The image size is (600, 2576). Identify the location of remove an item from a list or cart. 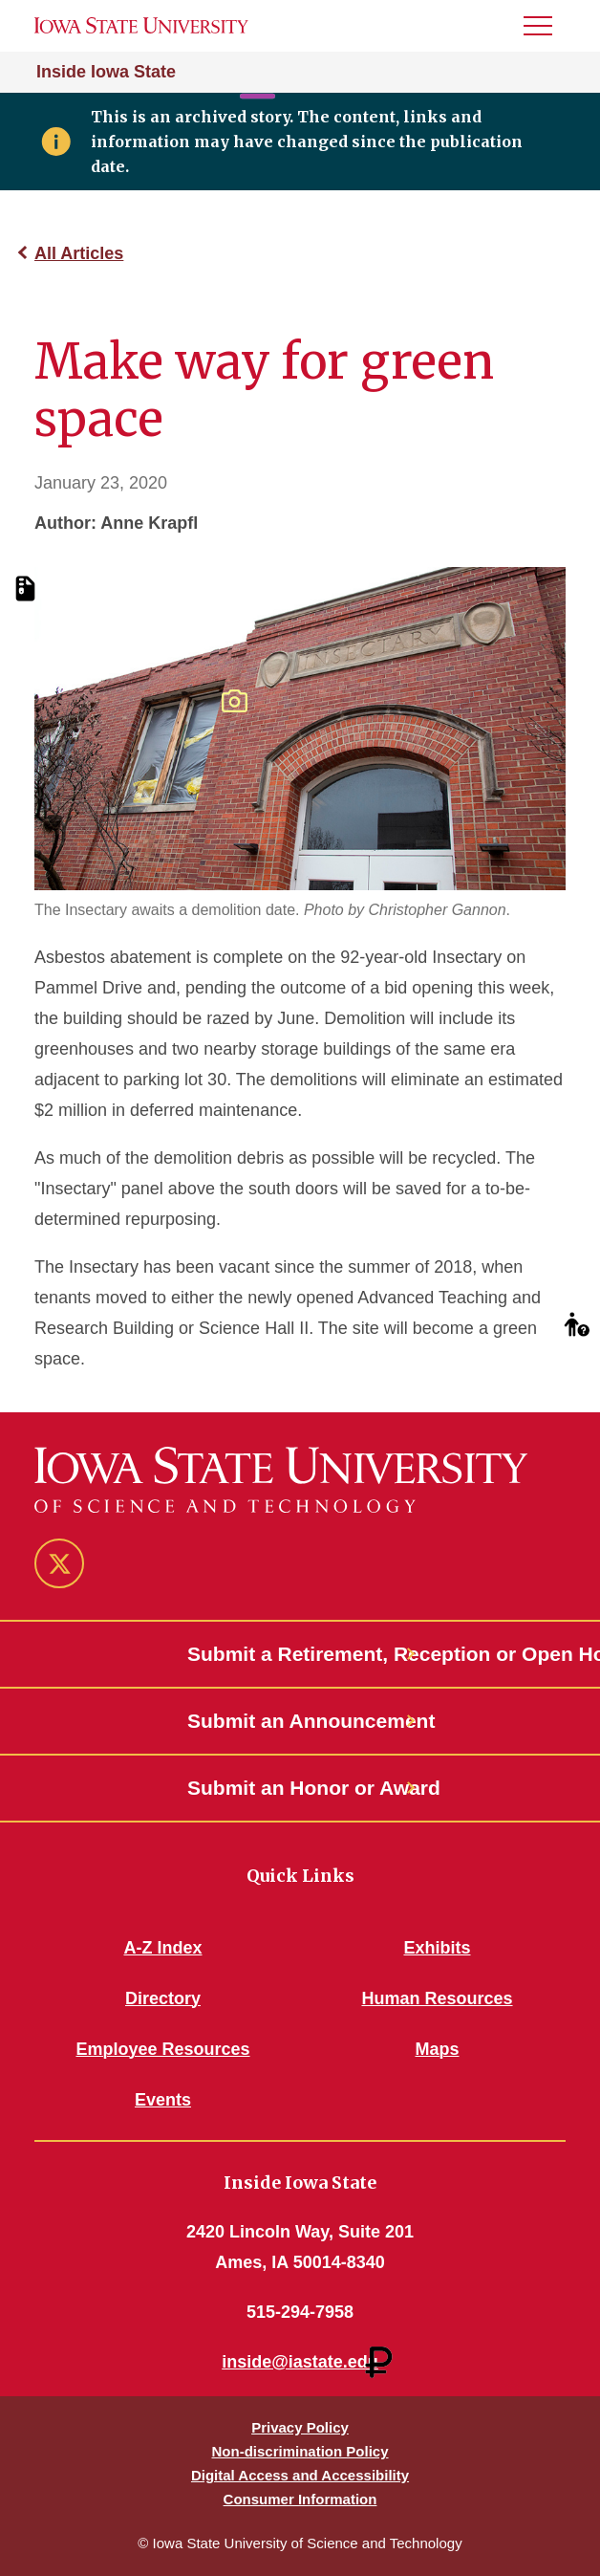
(257, 96).